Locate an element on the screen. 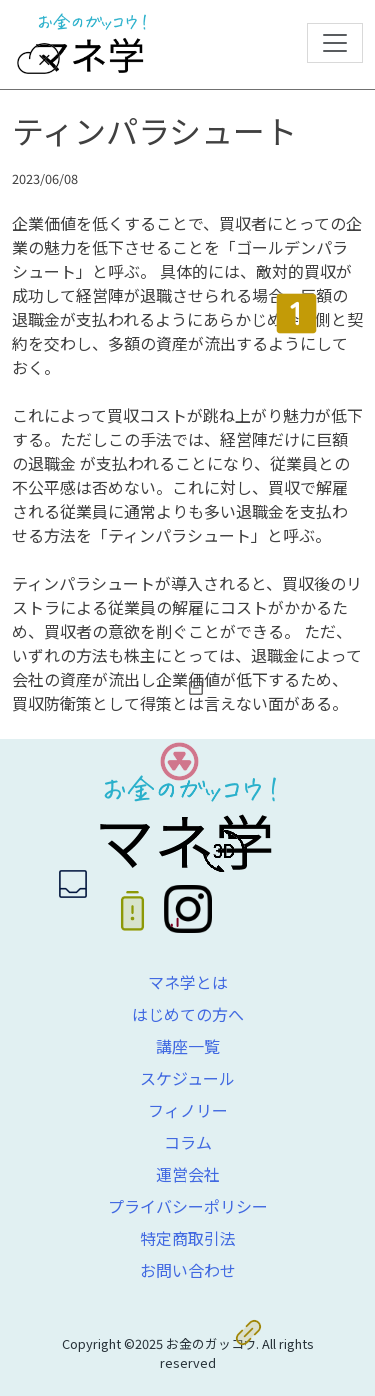  indicates a fallout shelter or radiation safety location is located at coordinates (179, 761).